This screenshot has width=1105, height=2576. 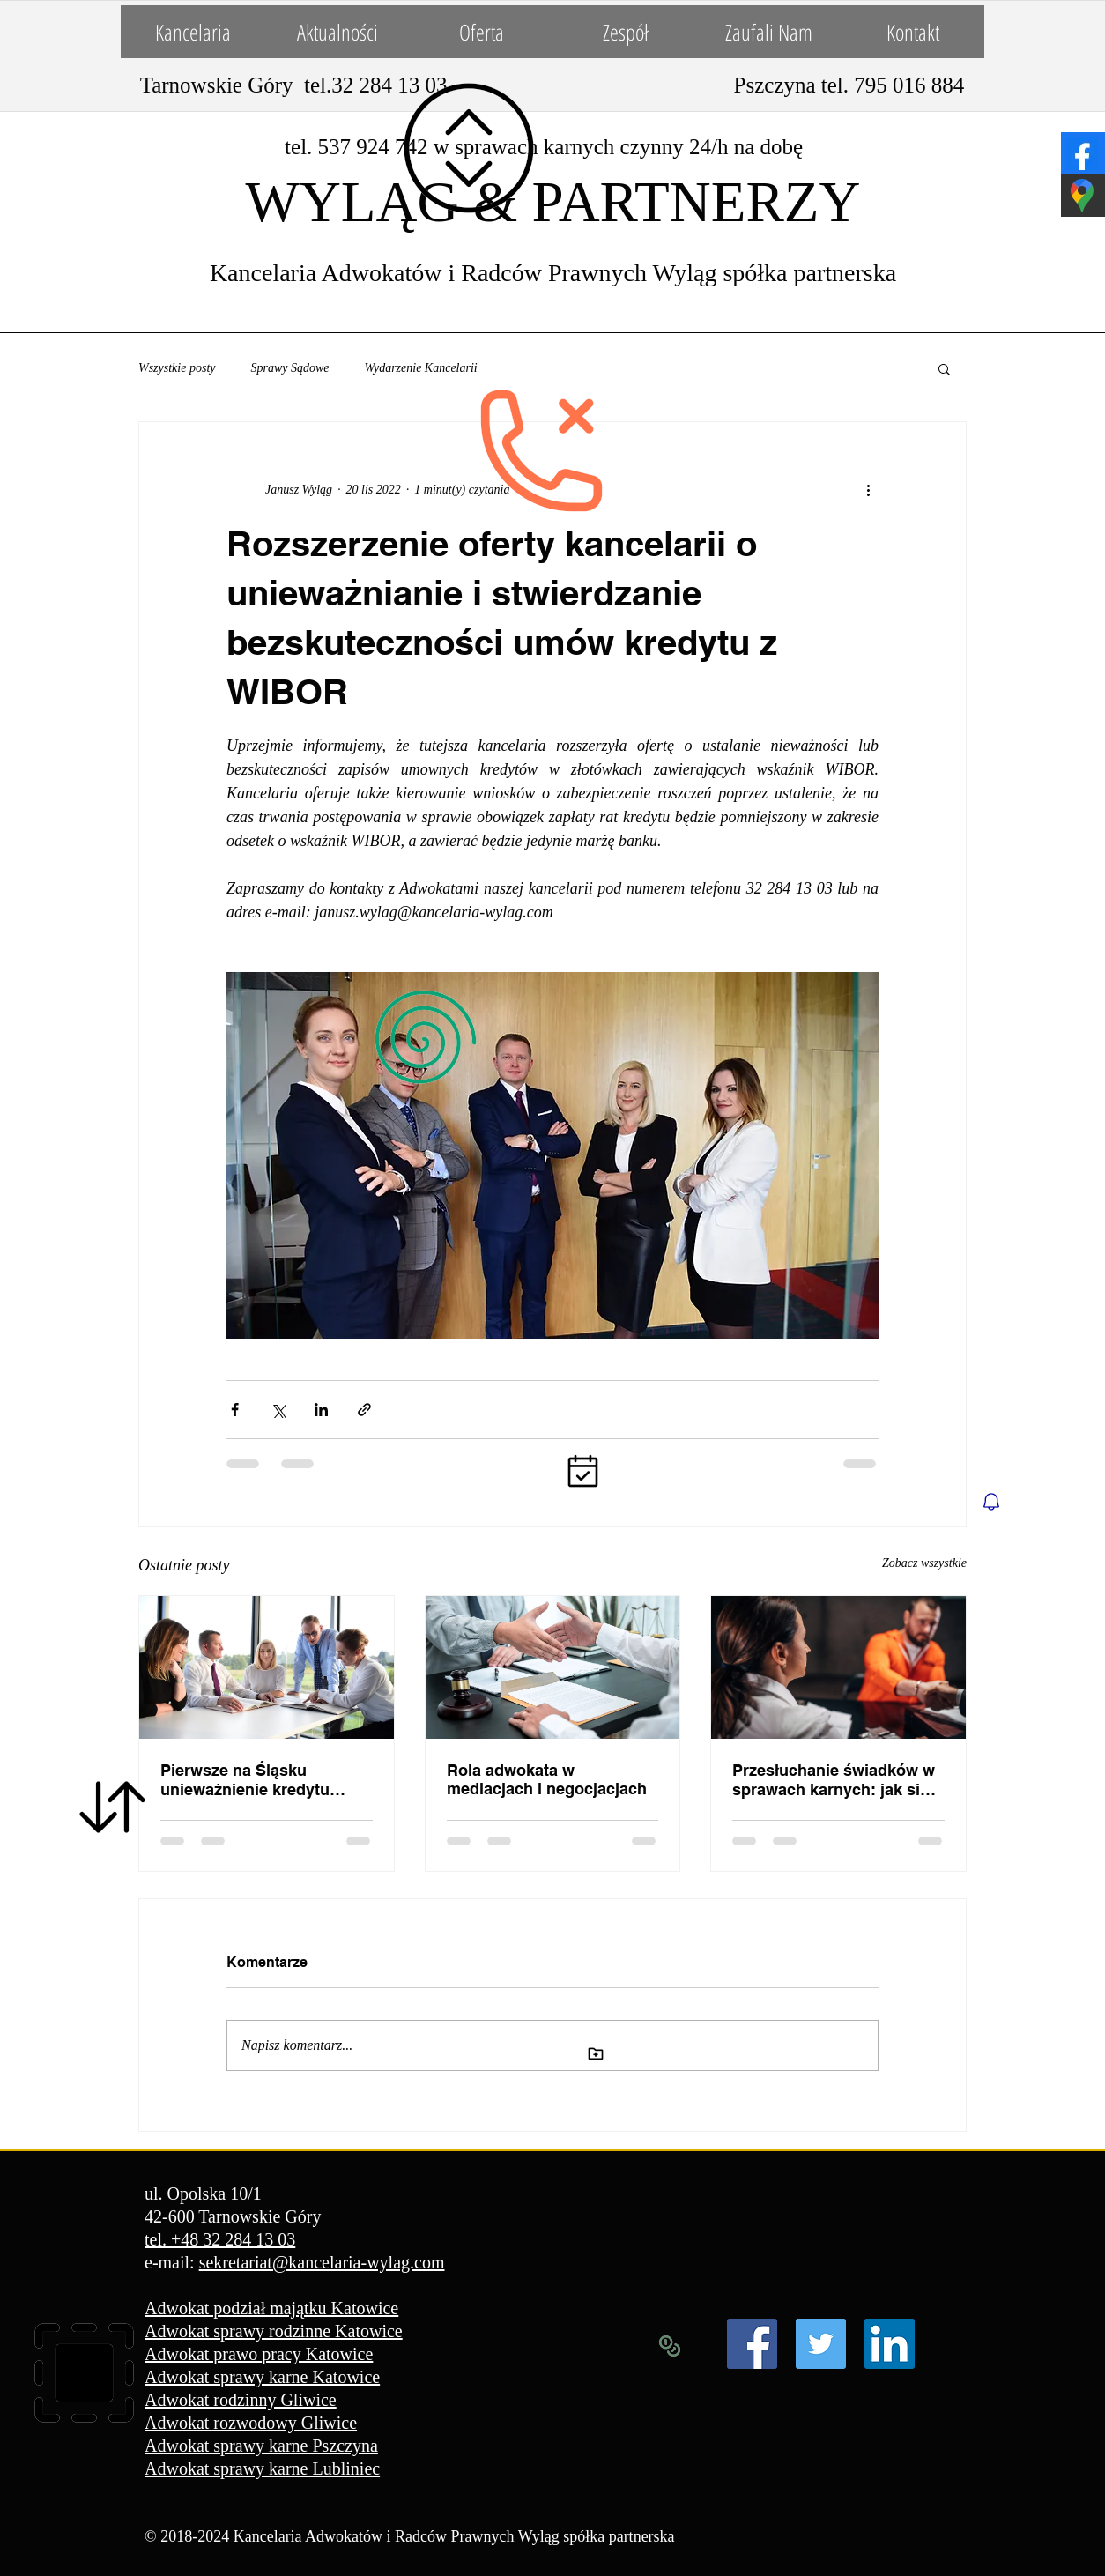 I want to click on create a new folder, so click(x=596, y=2053).